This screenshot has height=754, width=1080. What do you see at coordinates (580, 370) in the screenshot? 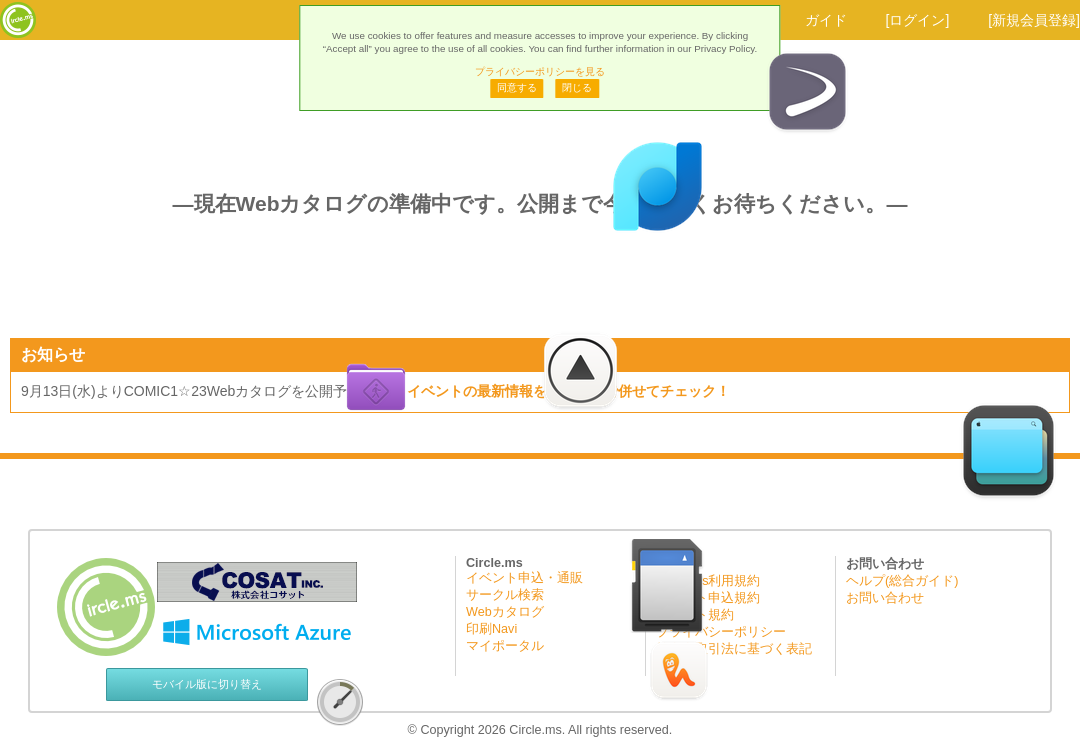
I see `launch AppImageLauncher application` at bounding box center [580, 370].